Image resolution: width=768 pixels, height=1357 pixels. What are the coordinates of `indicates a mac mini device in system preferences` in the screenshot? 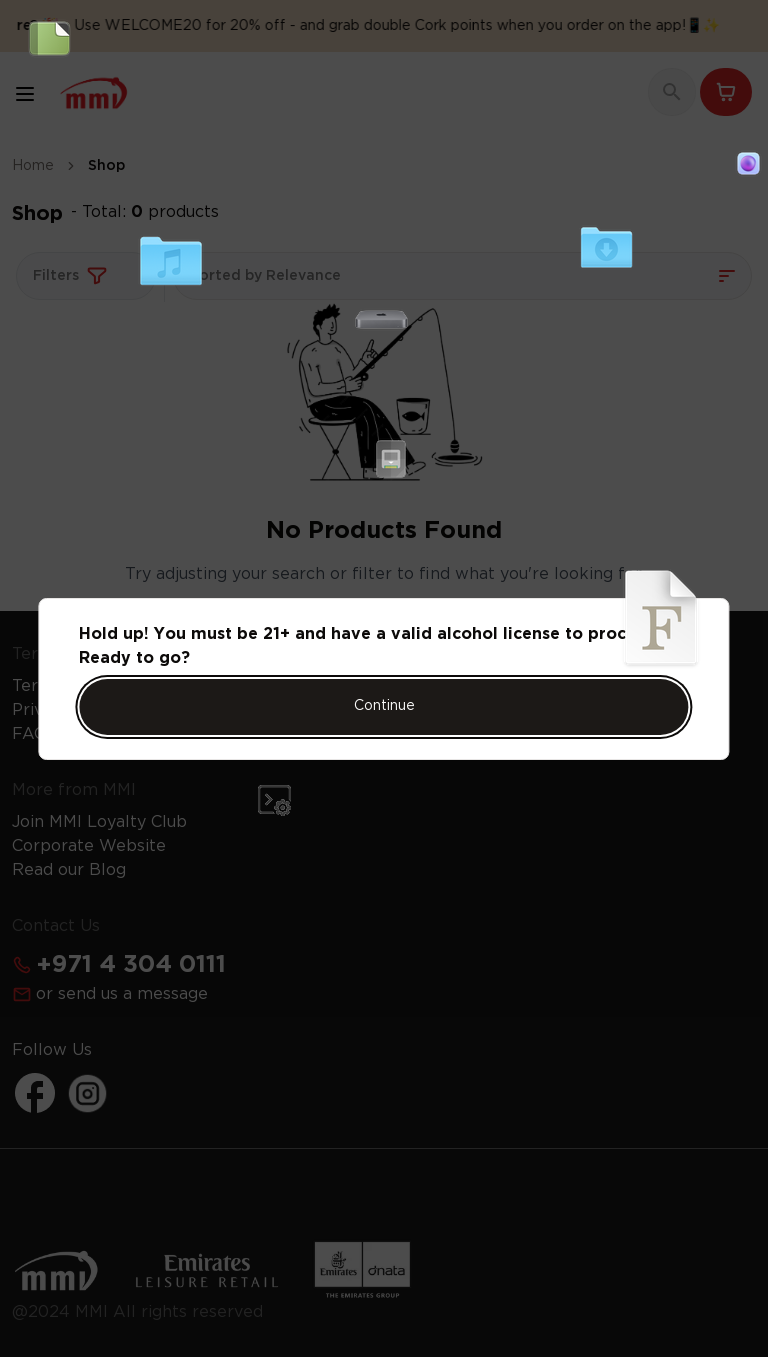 It's located at (381, 319).